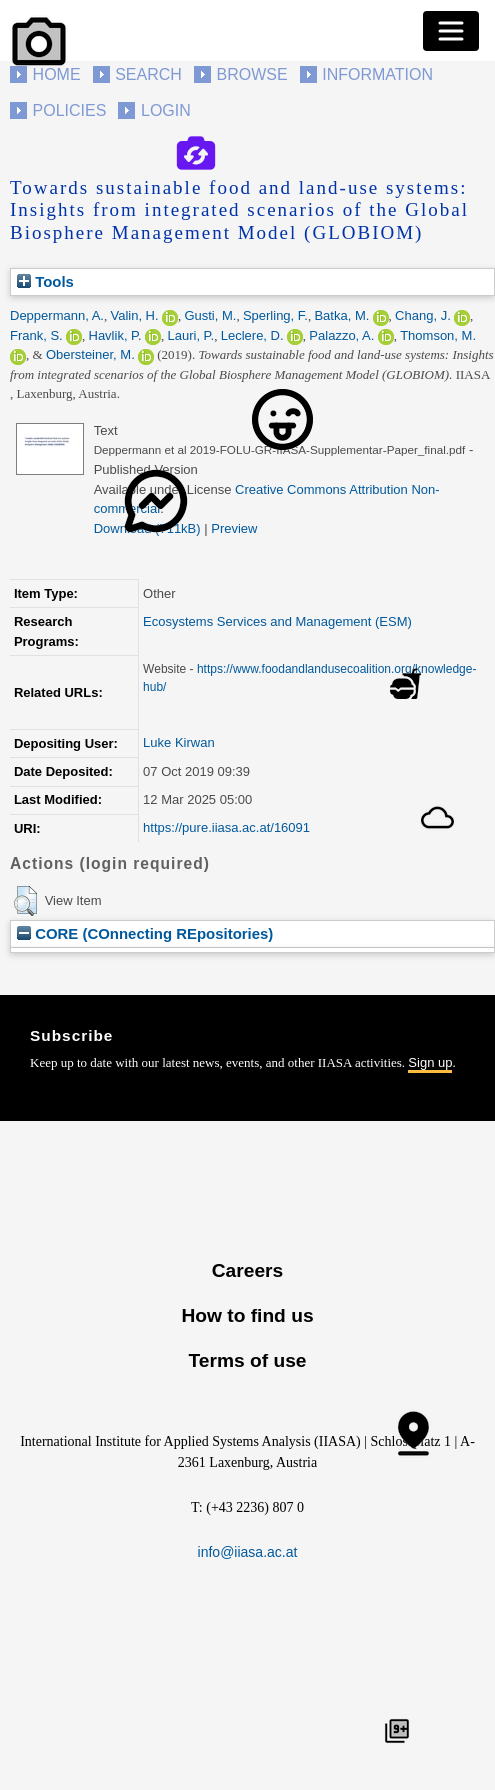  What do you see at coordinates (405, 683) in the screenshot?
I see `browse nearby fast food restaurants` at bounding box center [405, 683].